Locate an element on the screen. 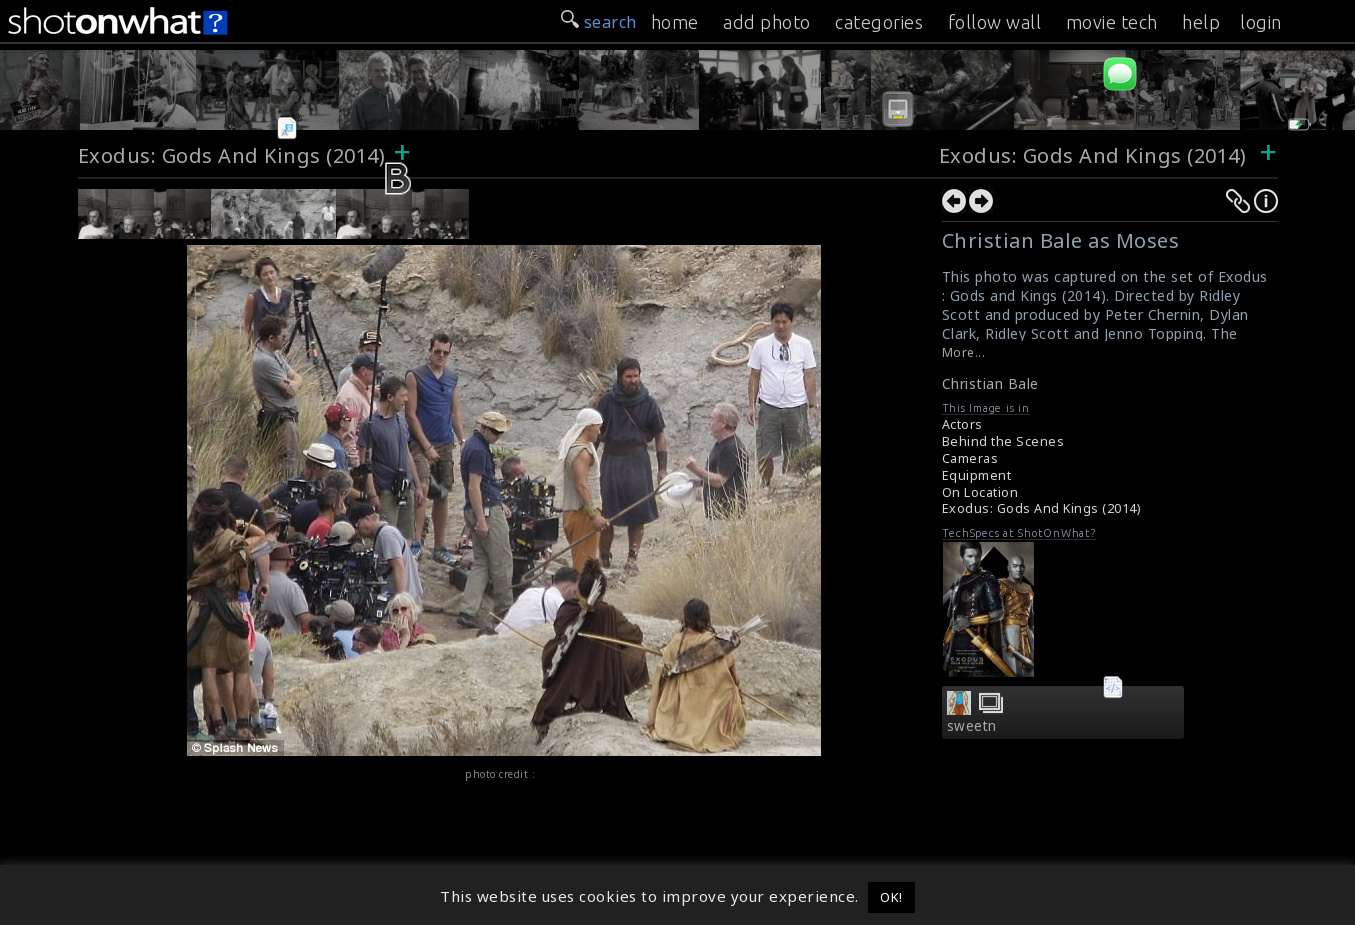  a gettext translation file for software localization is located at coordinates (287, 128).